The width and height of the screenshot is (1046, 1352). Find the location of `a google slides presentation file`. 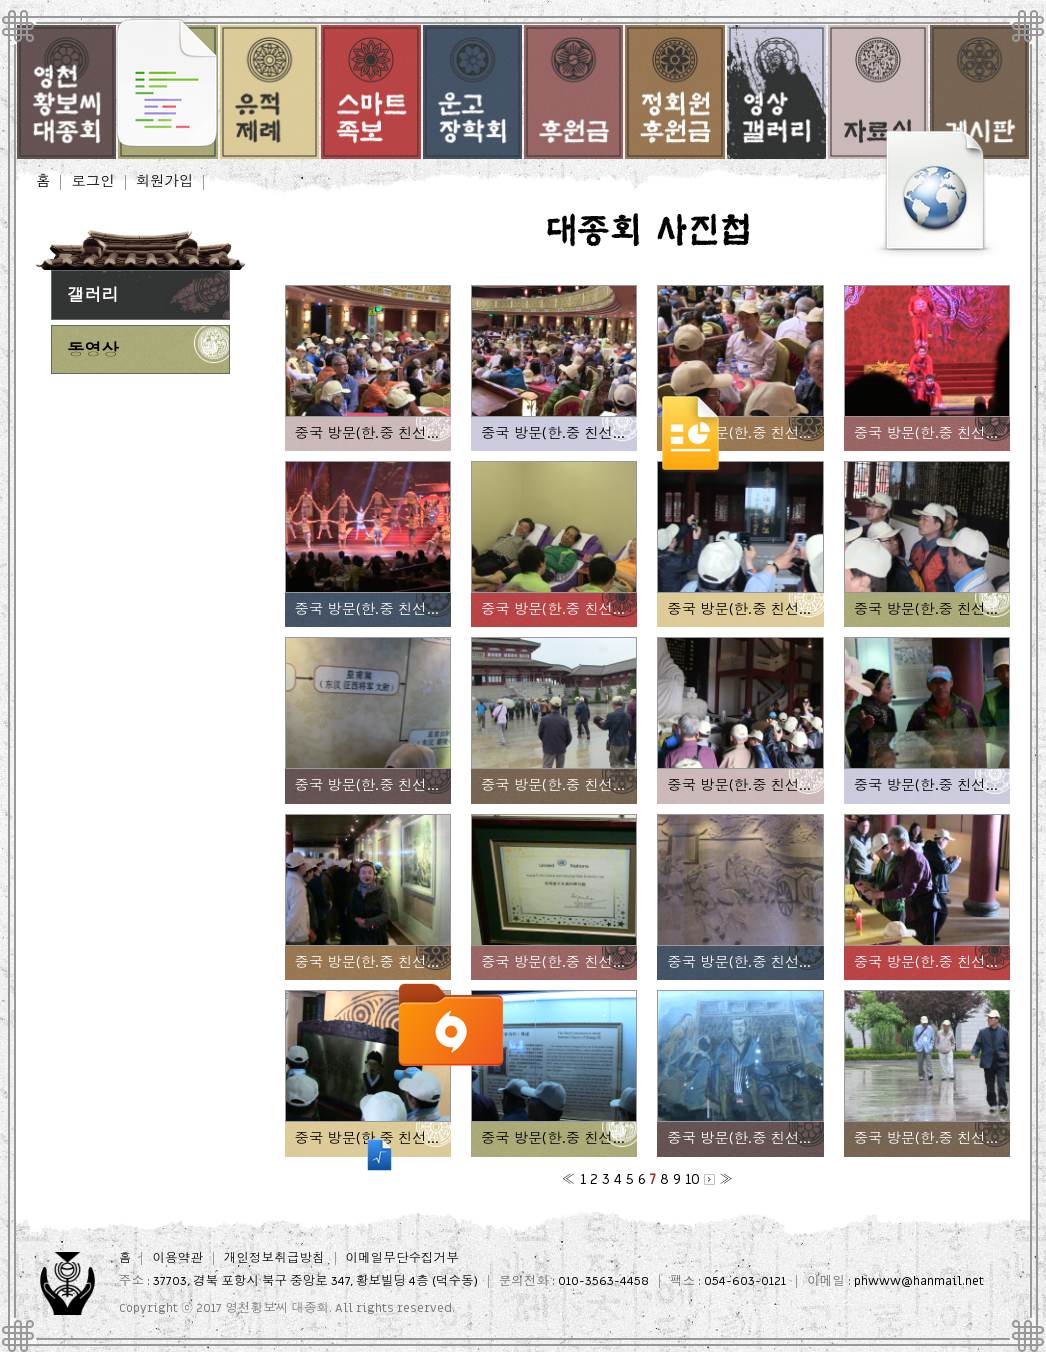

a google slides presentation file is located at coordinates (690, 434).